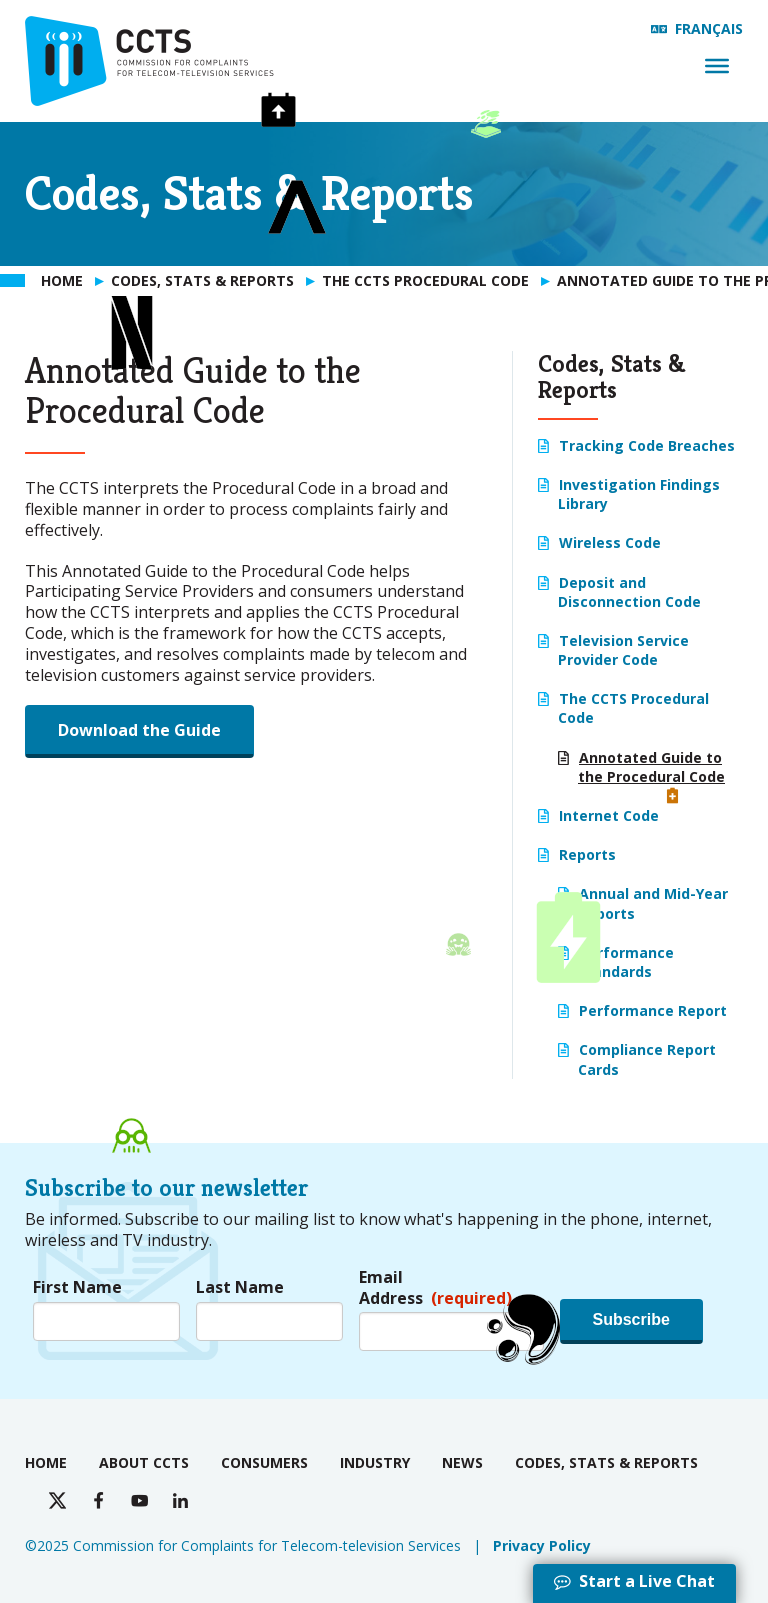 This screenshot has height=1603, width=768. I want to click on mercurial version control system logo, so click(523, 1329).